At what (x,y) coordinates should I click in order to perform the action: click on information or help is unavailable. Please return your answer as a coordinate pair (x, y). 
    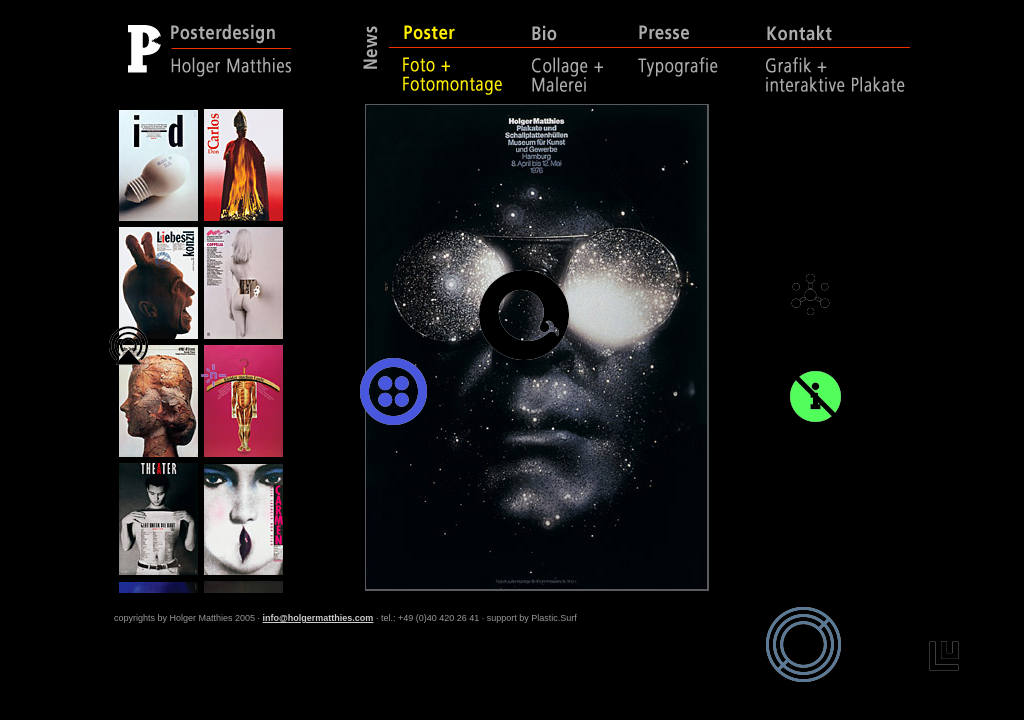
    Looking at the image, I should click on (815, 396).